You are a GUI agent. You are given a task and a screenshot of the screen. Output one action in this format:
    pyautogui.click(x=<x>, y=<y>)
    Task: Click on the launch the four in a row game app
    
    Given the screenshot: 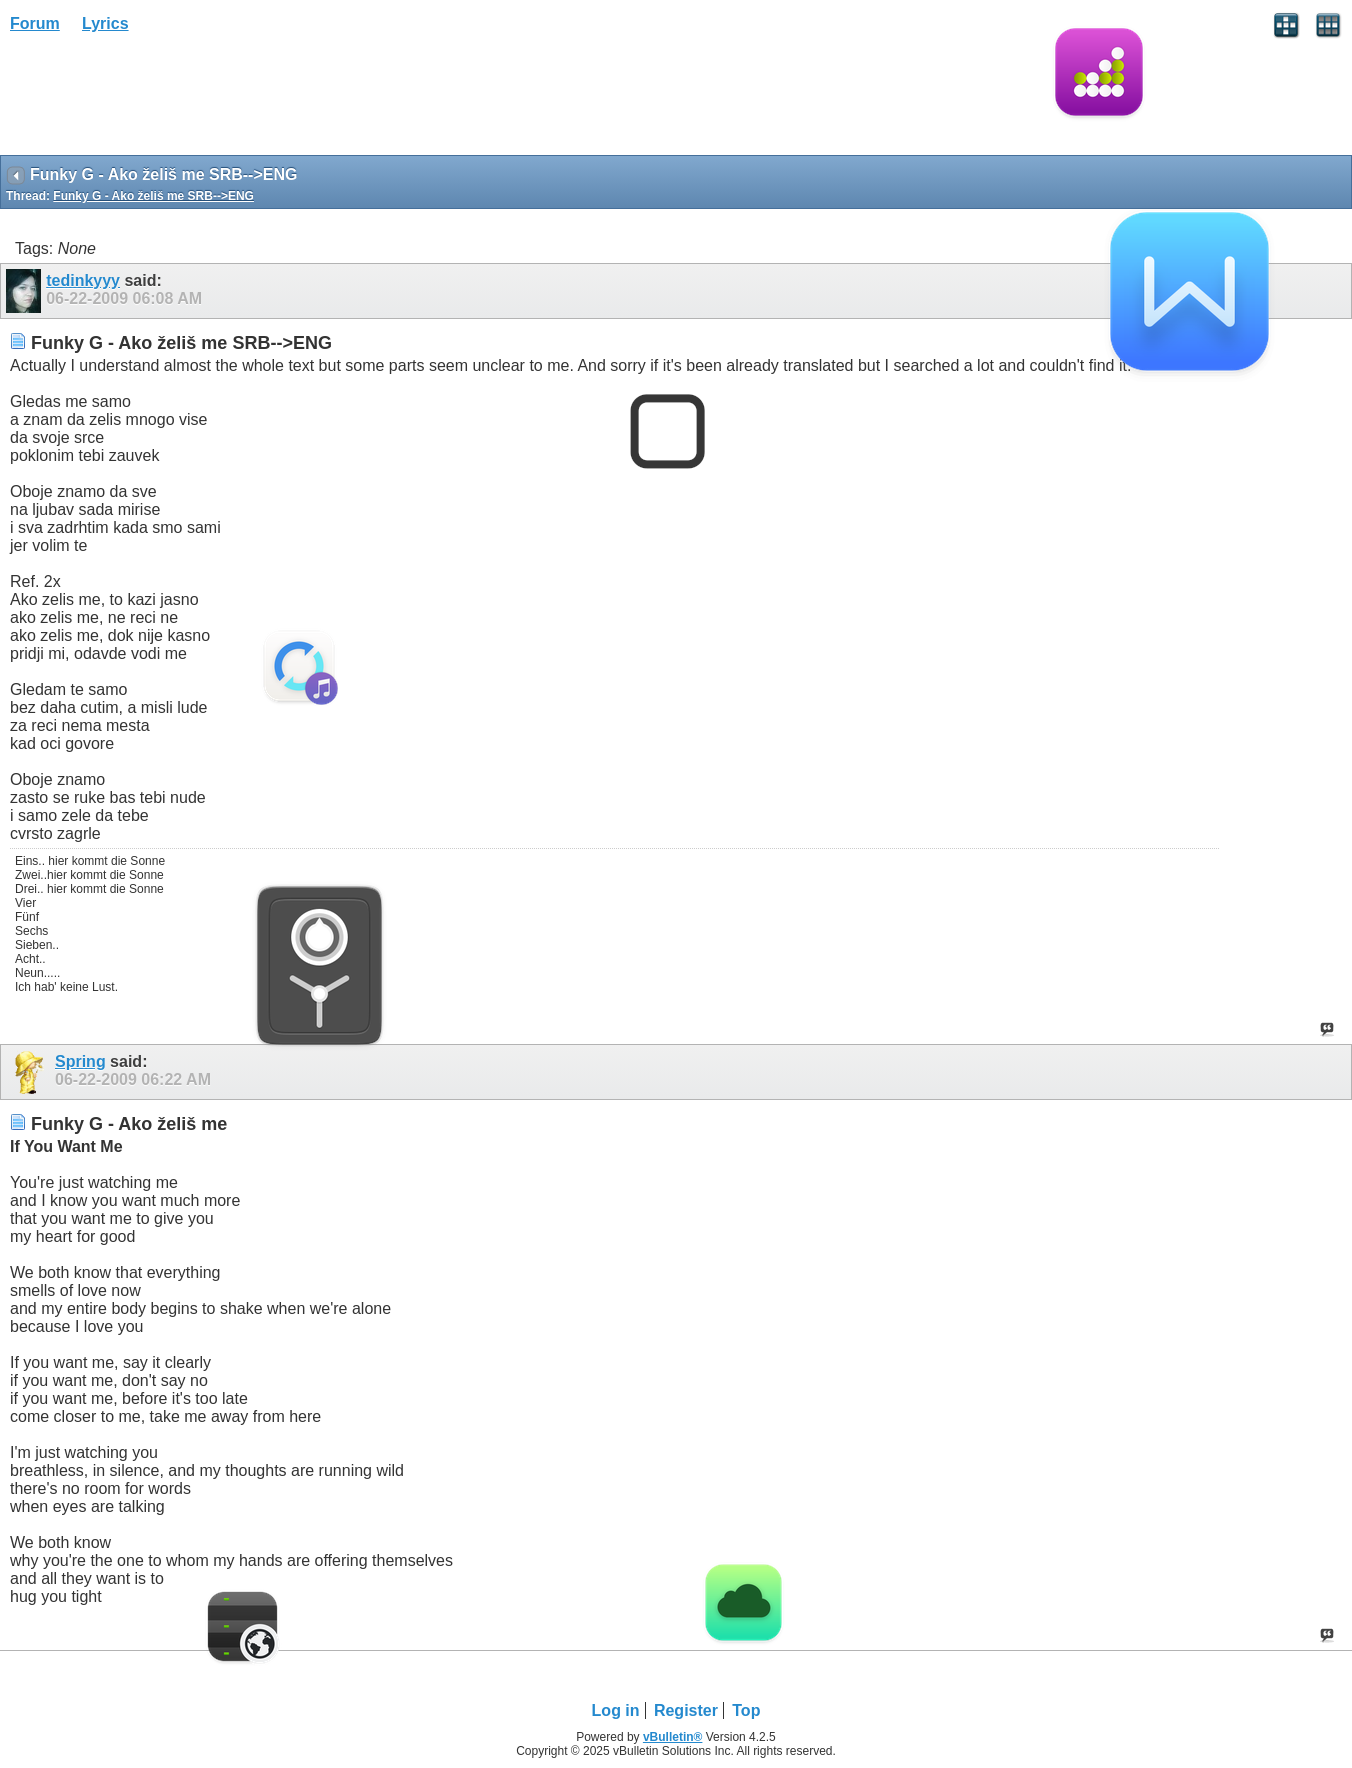 What is the action you would take?
    pyautogui.click(x=1099, y=72)
    